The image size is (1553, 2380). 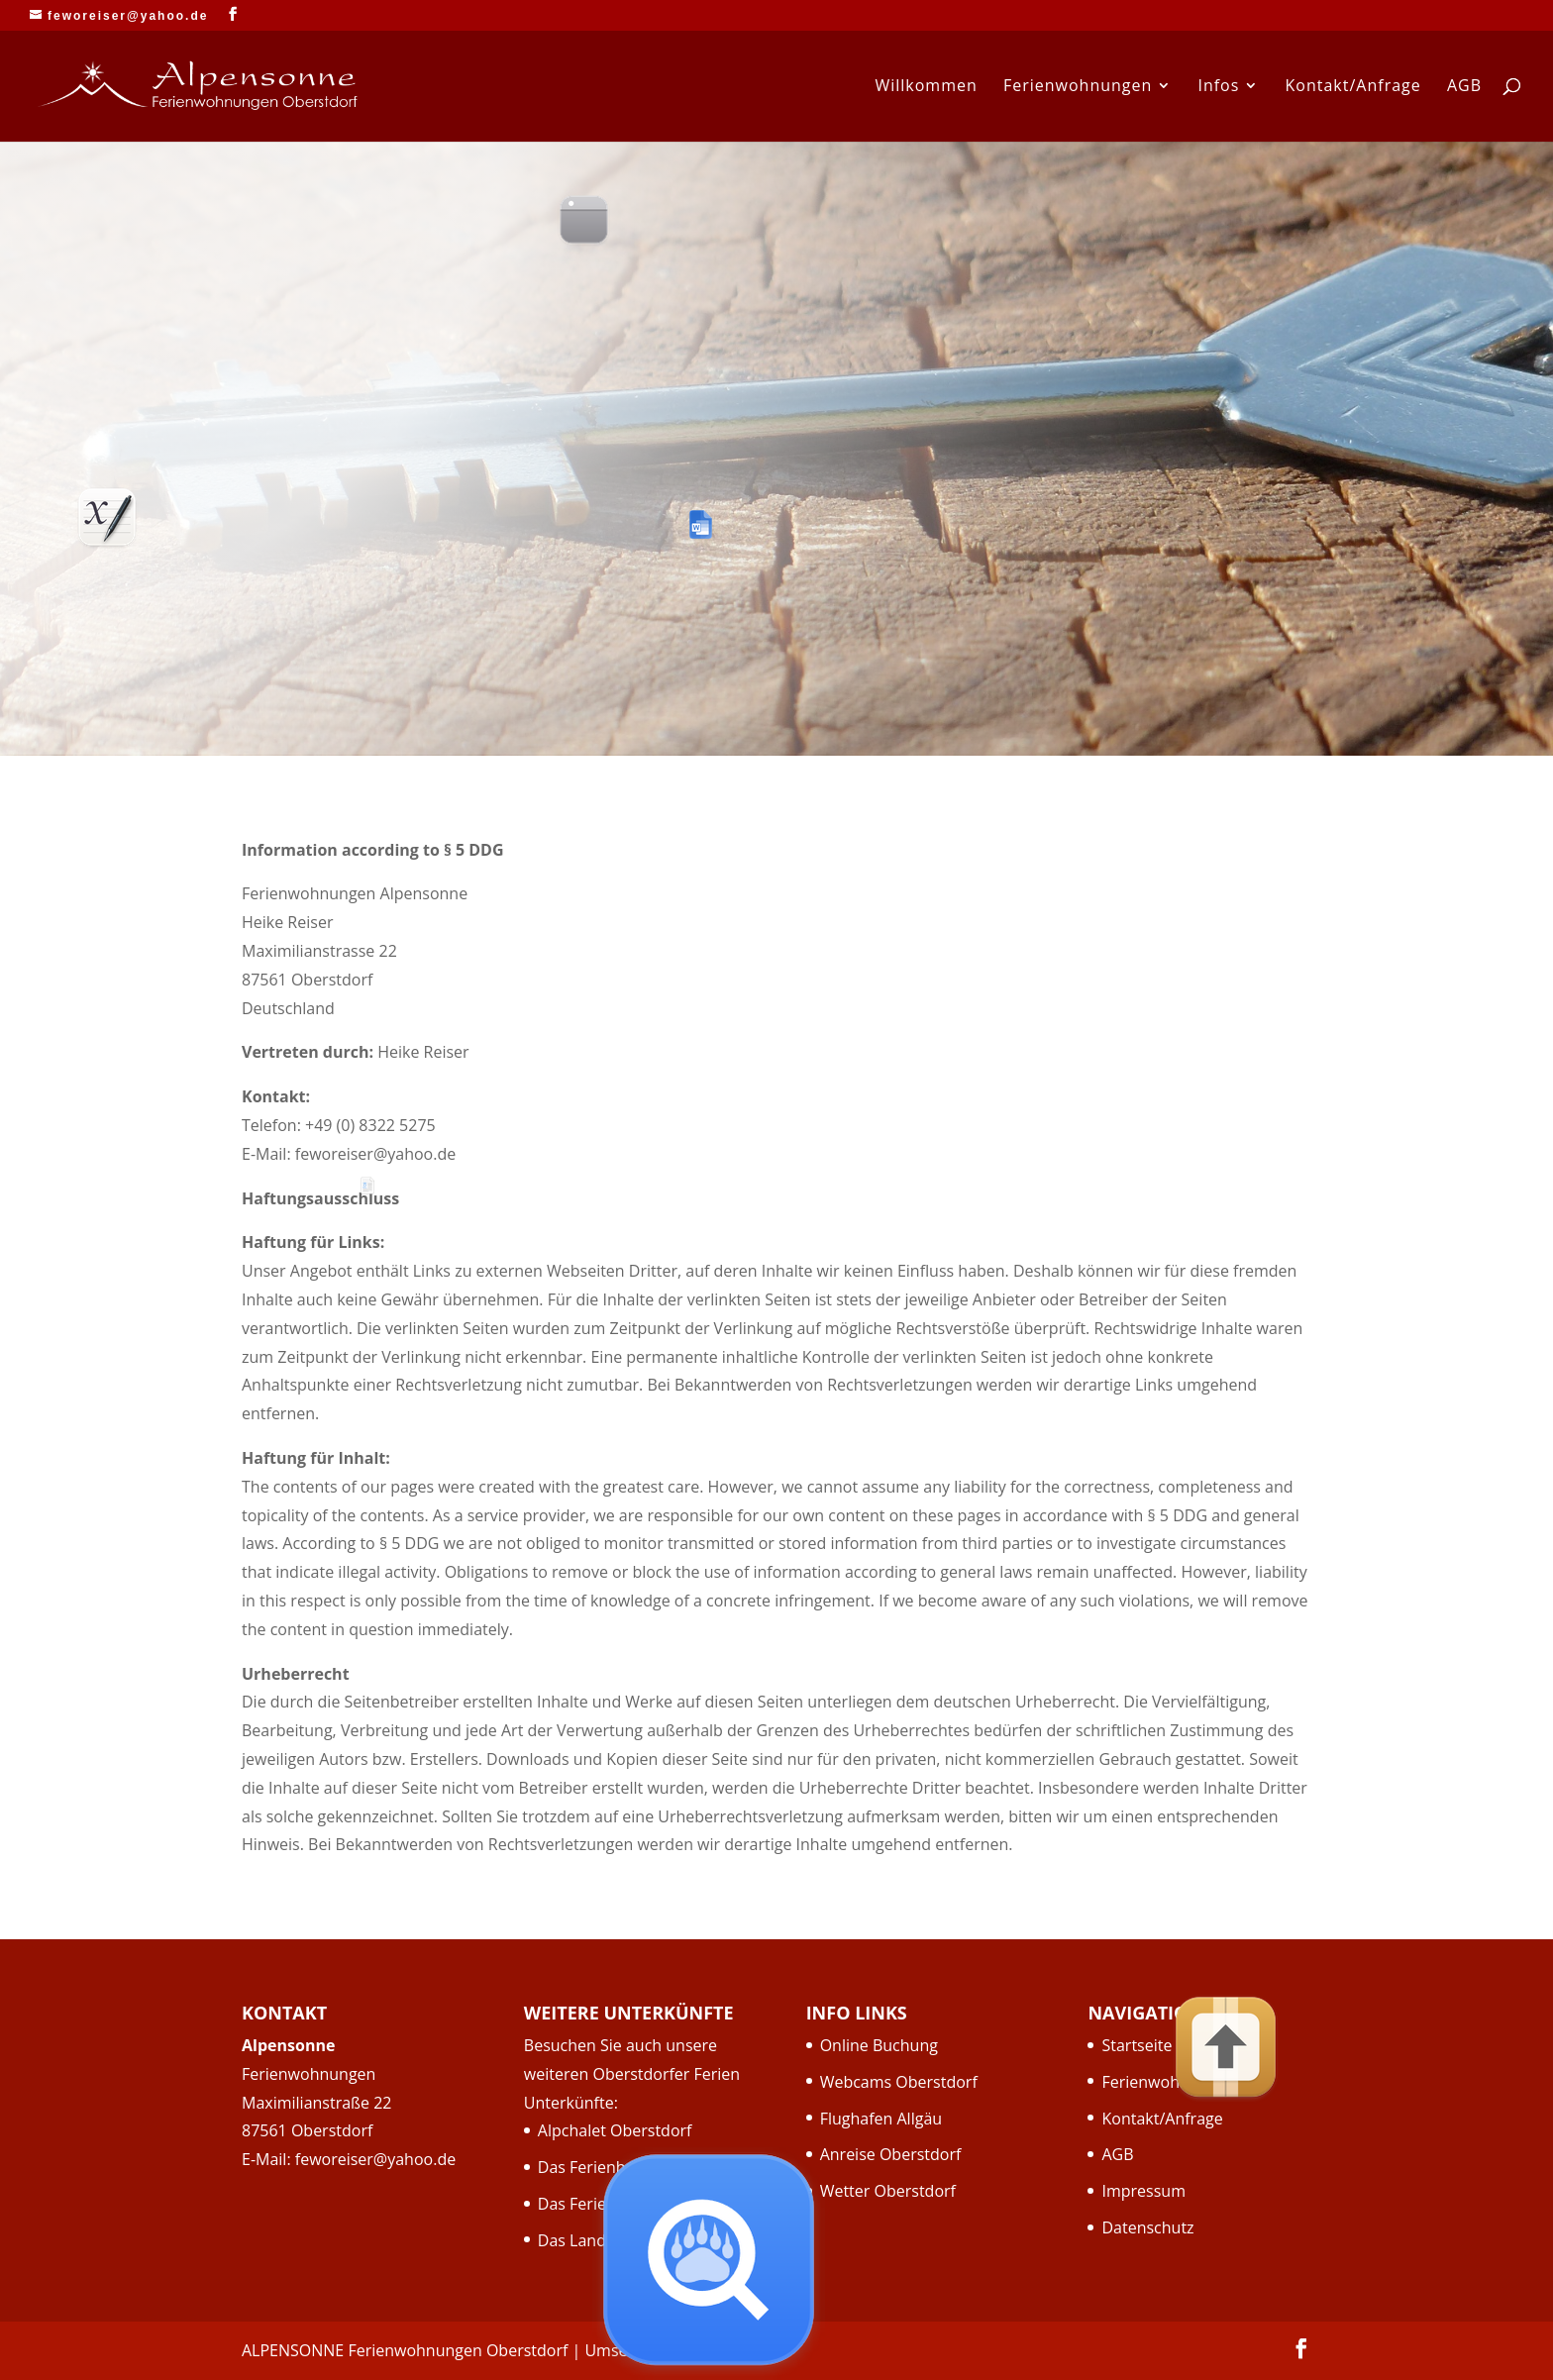 I want to click on system update package ready to install, so click(x=1225, y=2048).